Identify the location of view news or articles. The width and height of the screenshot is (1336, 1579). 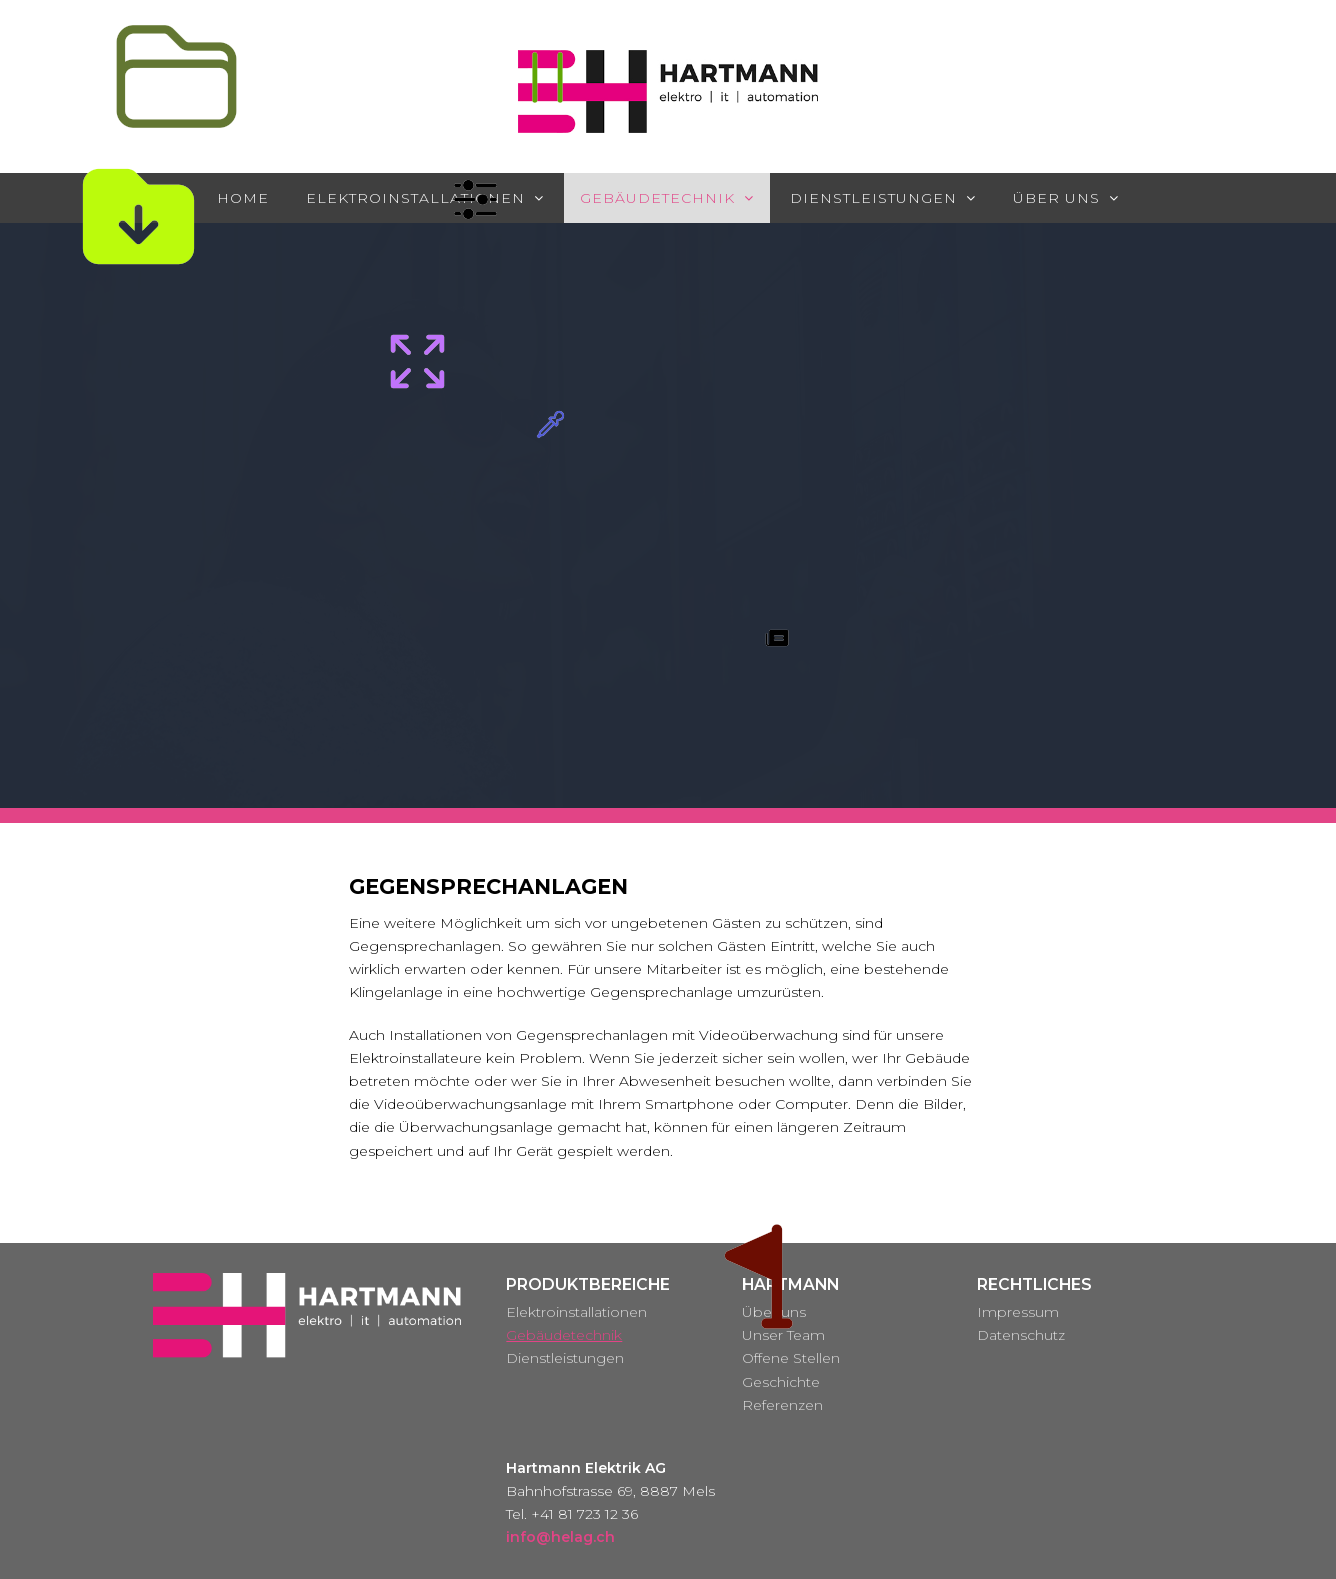
(778, 638).